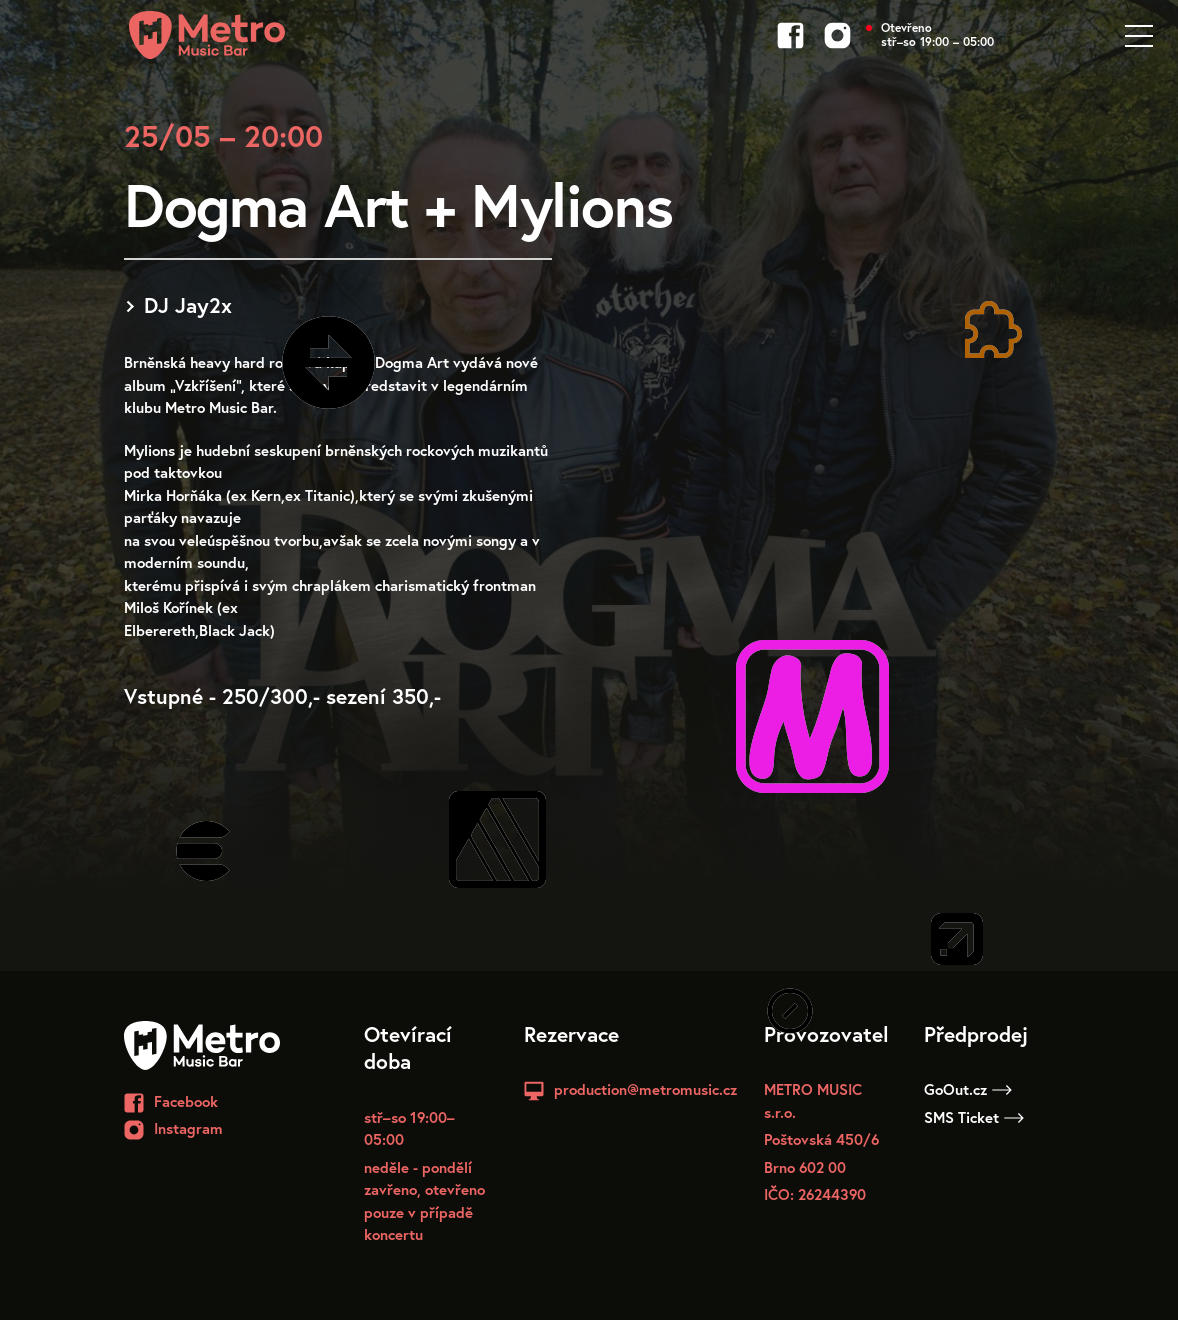 This screenshot has width=1178, height=1320. What do you see at coordinates (812, 716) in the screenshot?
I see `open MangaUpdates website or app` at bounding box center [812, 716].